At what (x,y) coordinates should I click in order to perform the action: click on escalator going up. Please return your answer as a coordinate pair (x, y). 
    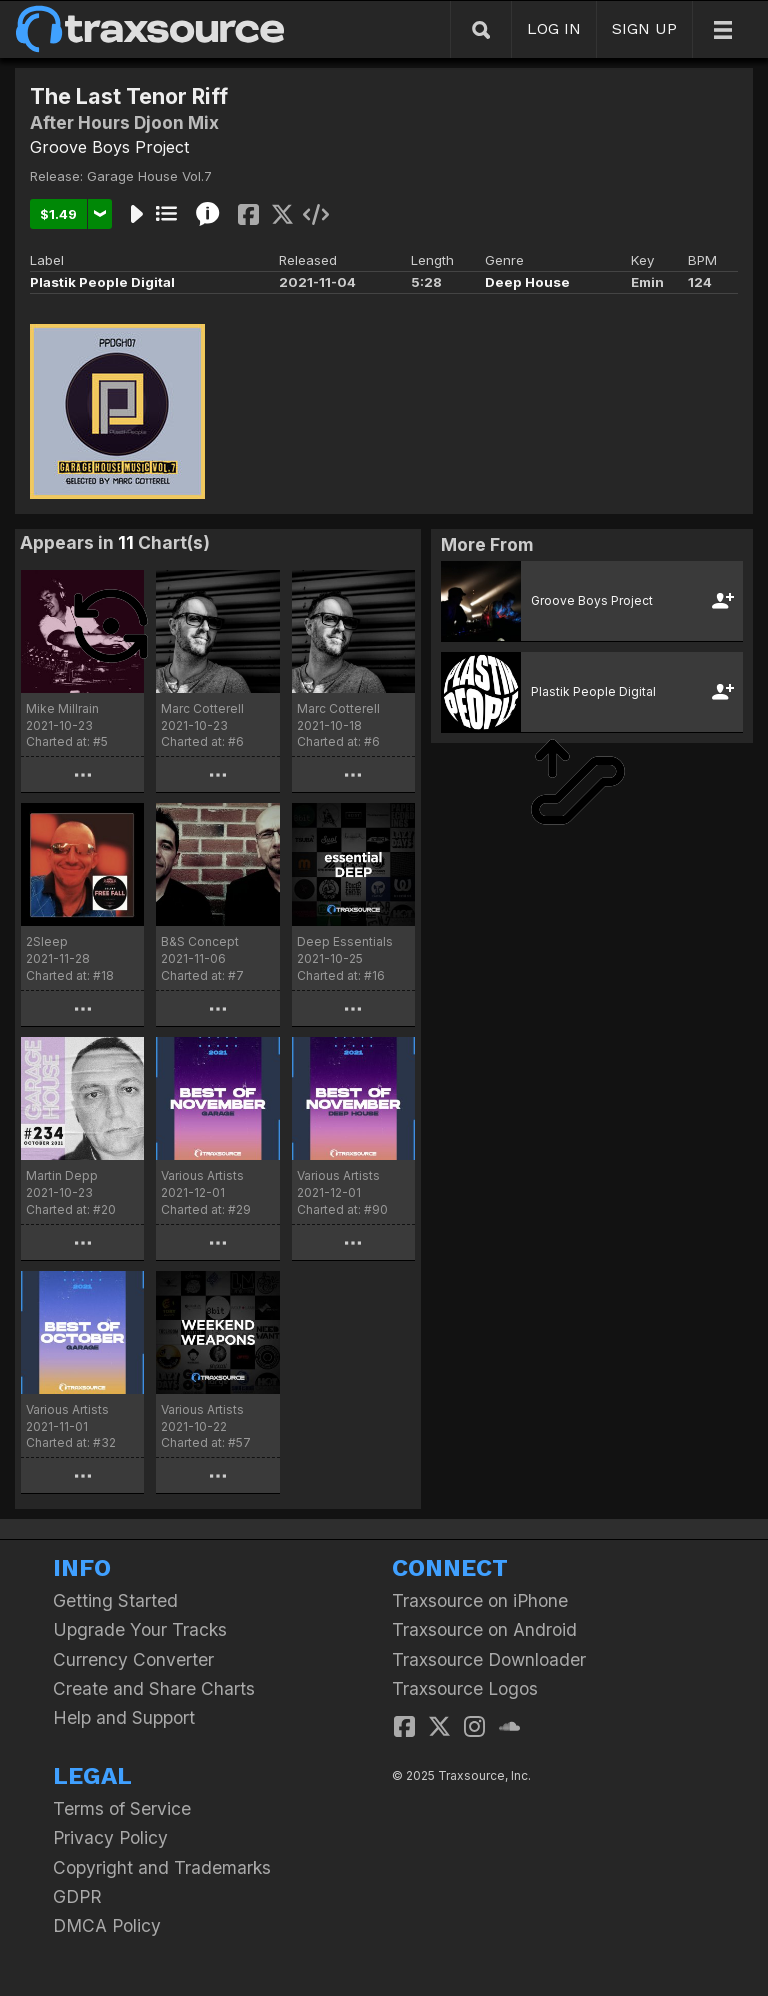
    Looking at the image, I should click on (578, 782).